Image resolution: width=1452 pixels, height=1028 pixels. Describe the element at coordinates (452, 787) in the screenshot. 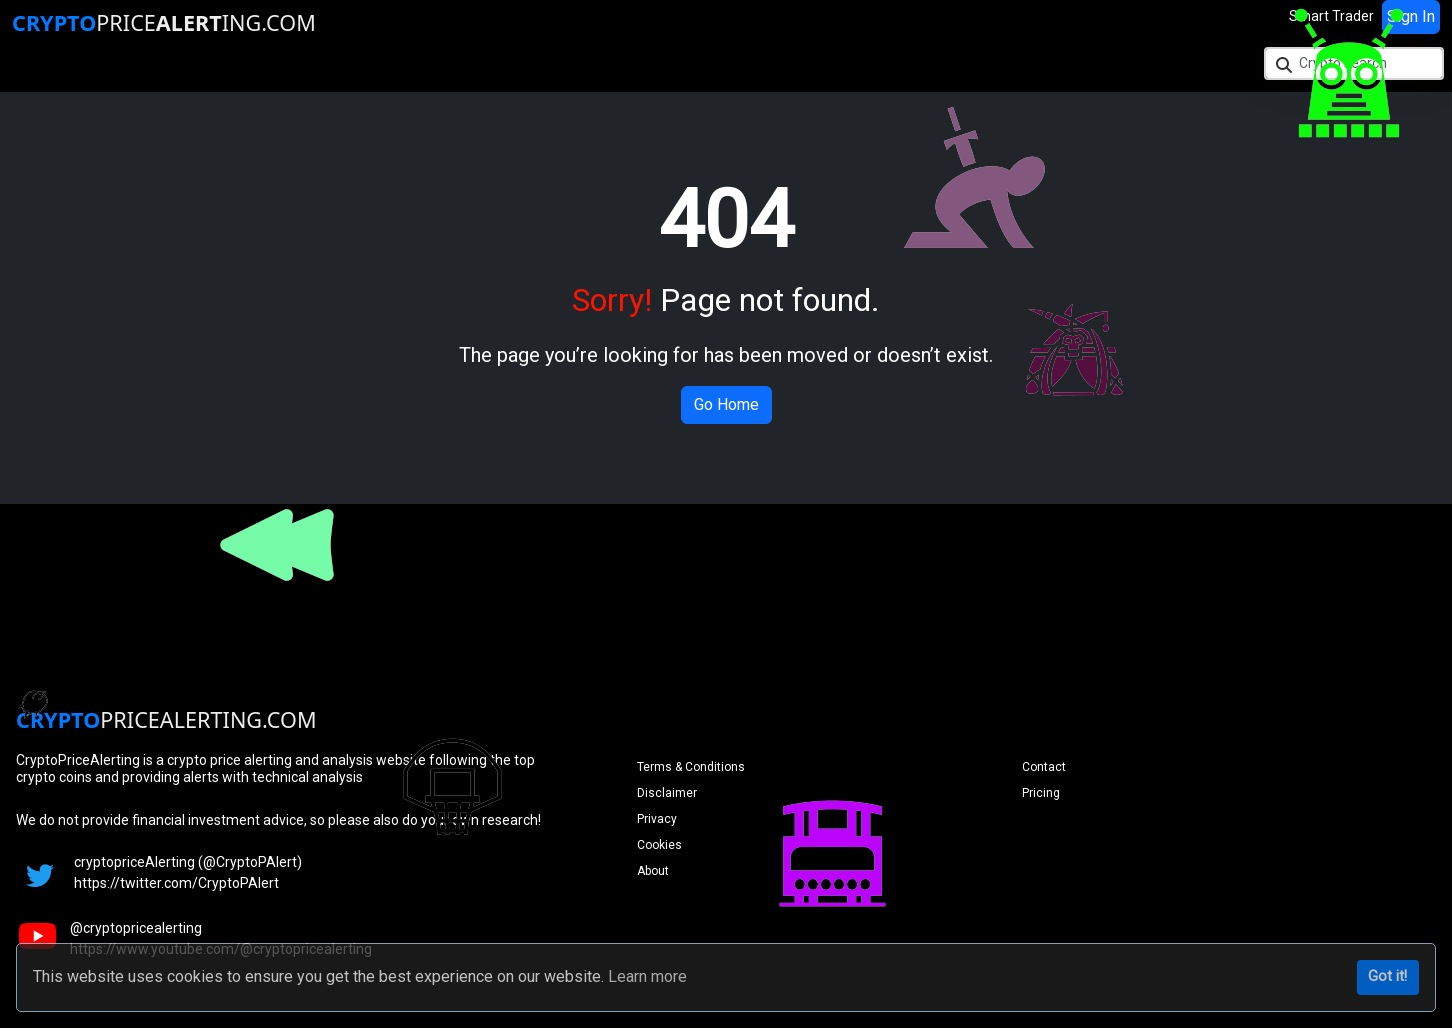

I see `access basketball game or sports section` at that location.